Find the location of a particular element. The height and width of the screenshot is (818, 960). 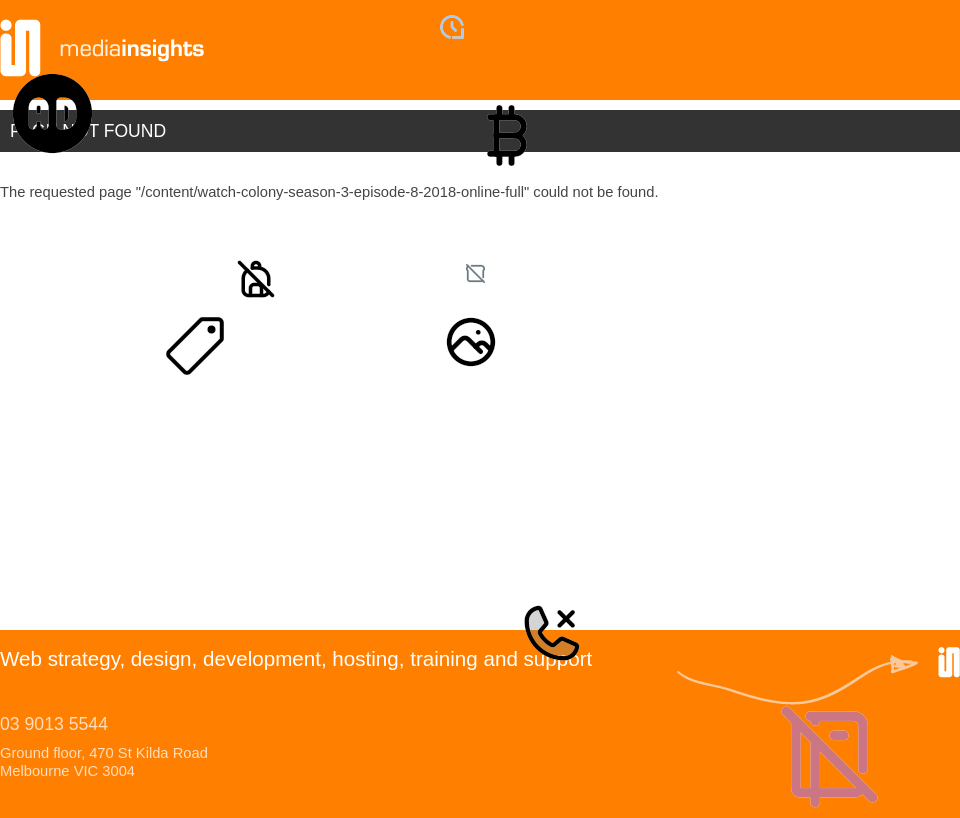

add a tag or label to an item is located at coordinates (195, 346).